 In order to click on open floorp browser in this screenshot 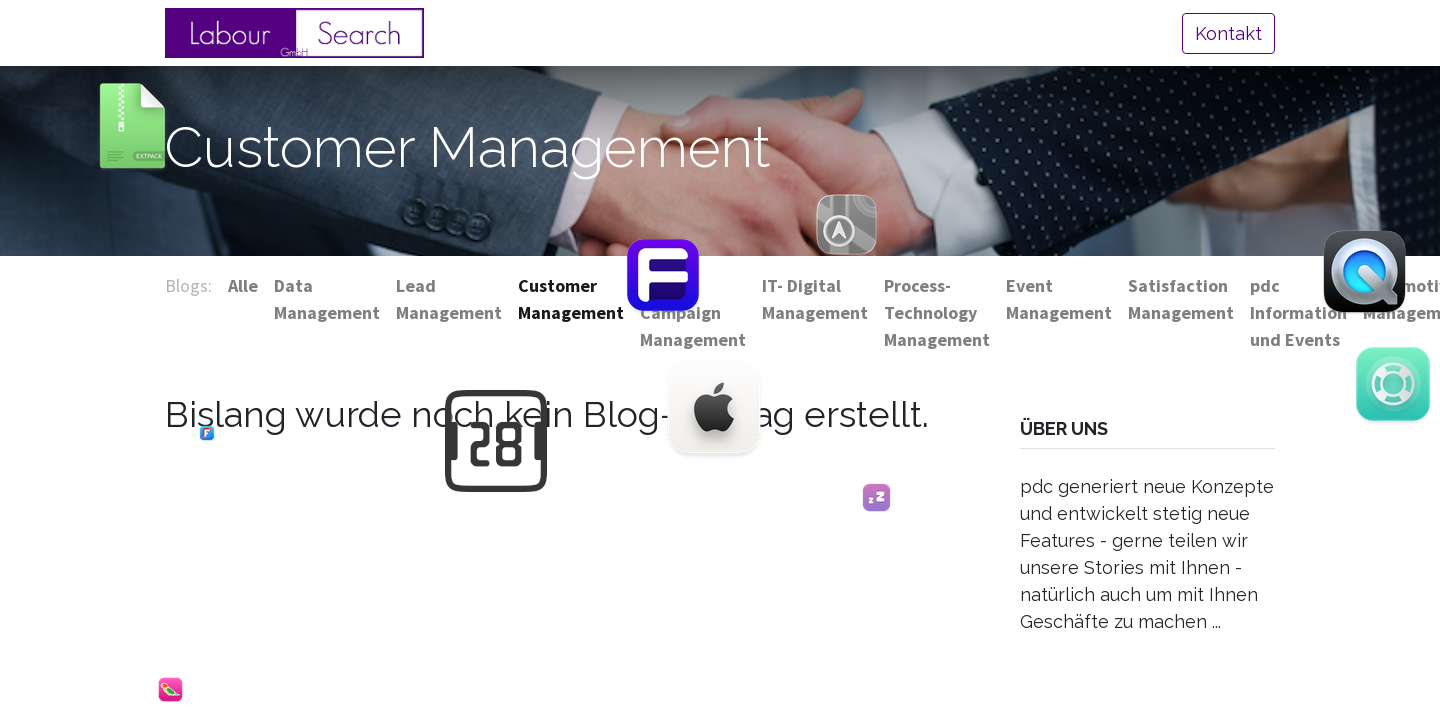, I will do `click(663, 275)`.